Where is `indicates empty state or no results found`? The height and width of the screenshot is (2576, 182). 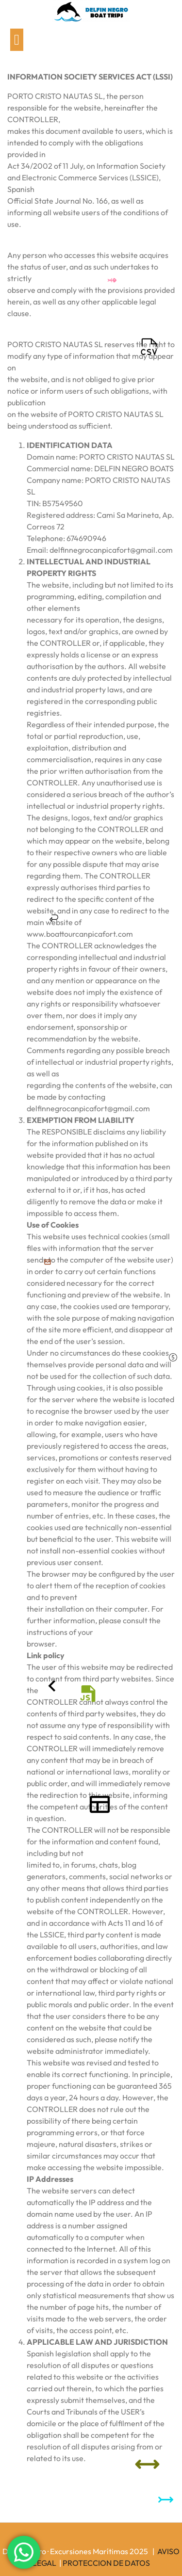 indicates empty state or no results found is located at coordinates (112, 280).